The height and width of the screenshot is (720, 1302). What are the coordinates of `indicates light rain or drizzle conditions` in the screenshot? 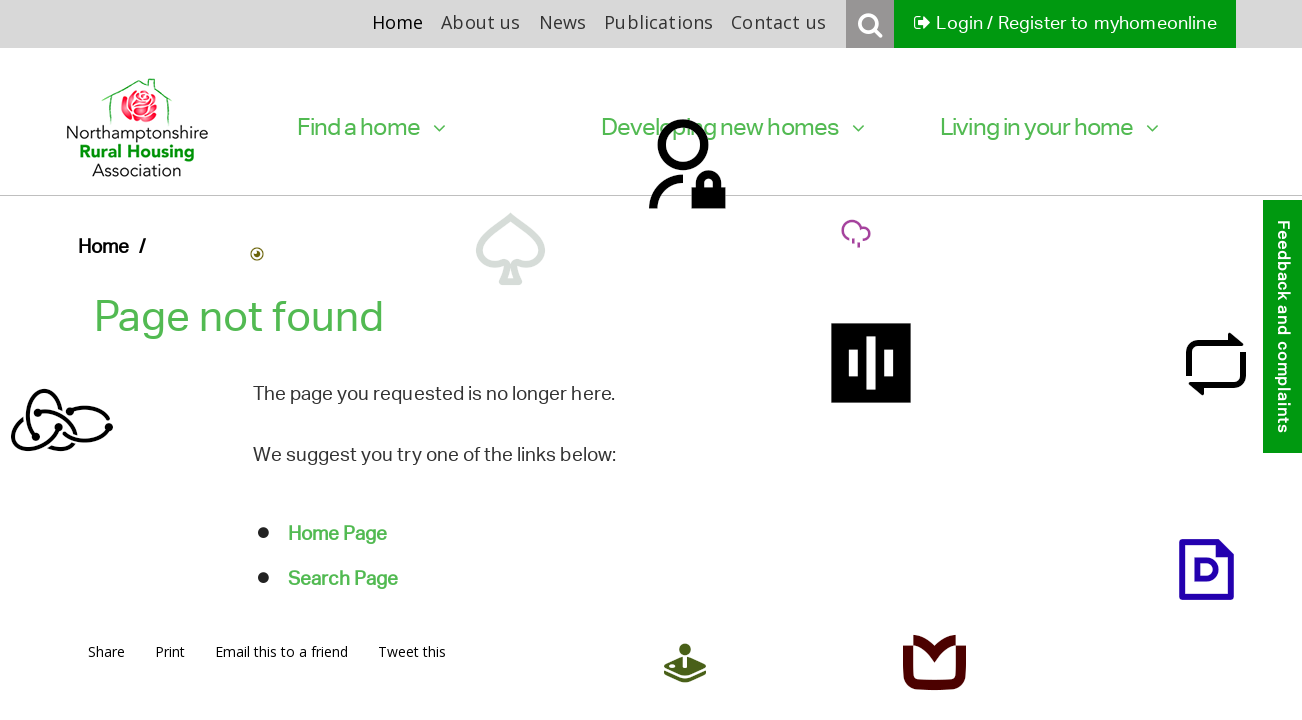 It's located at (856, 233).